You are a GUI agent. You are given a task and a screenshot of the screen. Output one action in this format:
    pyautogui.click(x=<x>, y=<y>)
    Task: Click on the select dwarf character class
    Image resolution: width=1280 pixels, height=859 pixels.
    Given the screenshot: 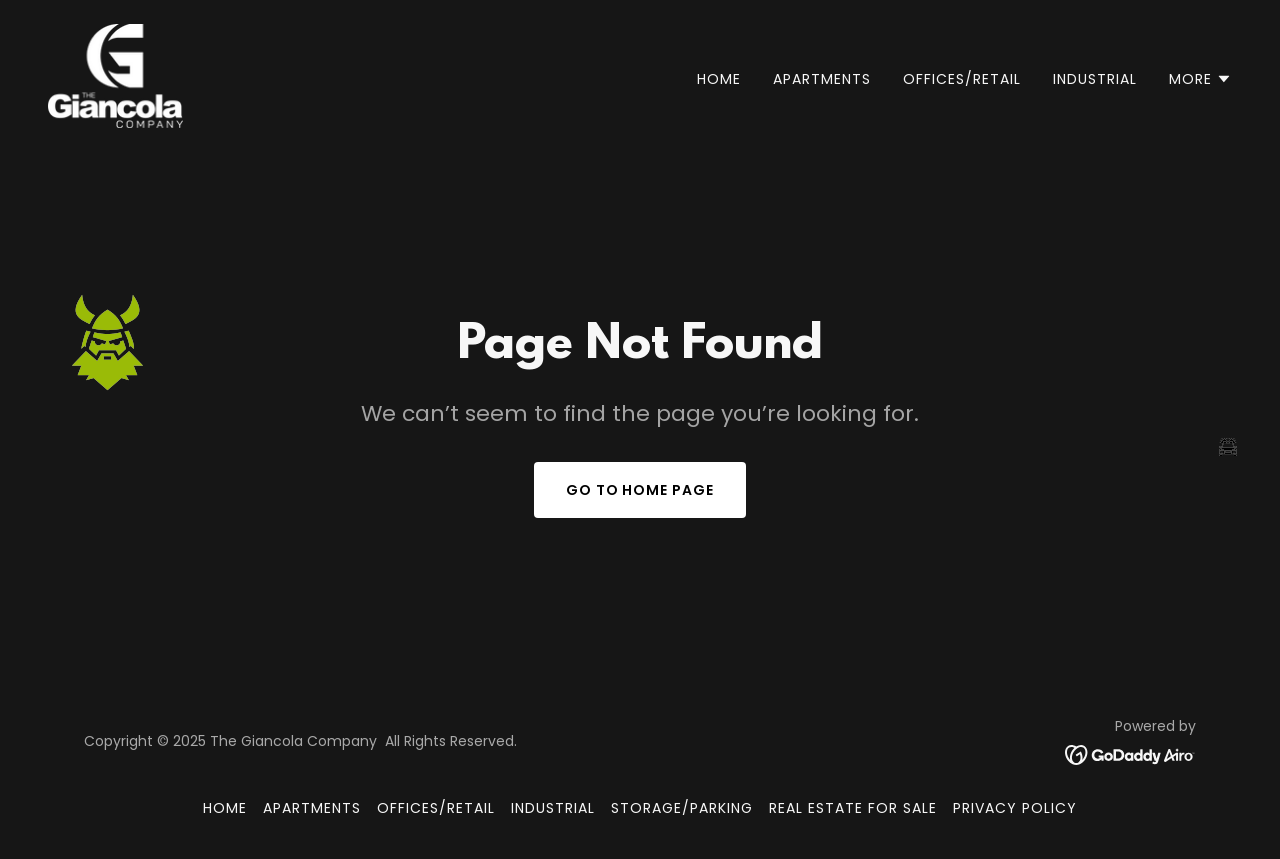 What is the action you would take?
    pyautogui.click(x=107, y=342)
    